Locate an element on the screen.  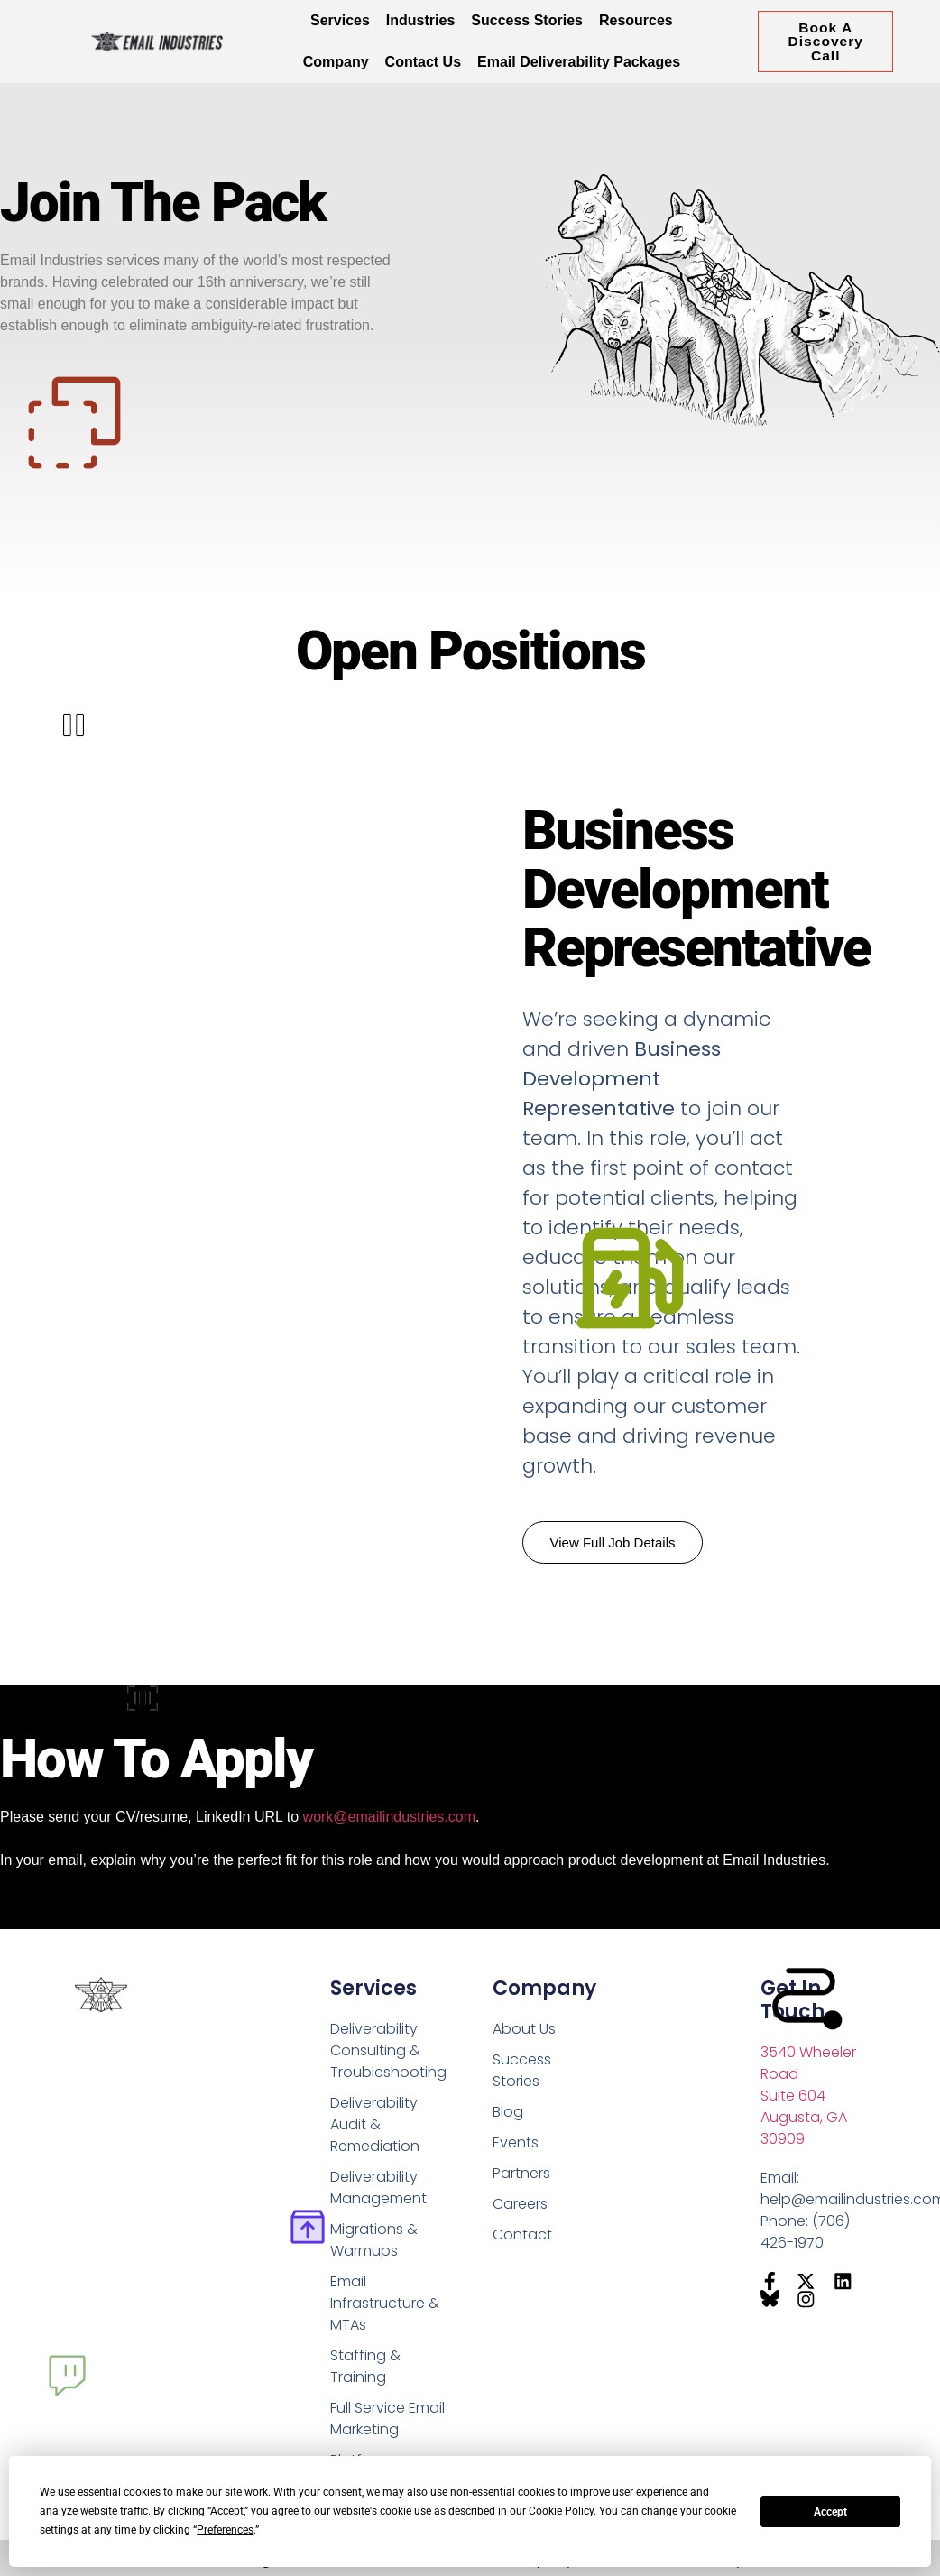
upload or export a package is located at coordinates (308, 2227).